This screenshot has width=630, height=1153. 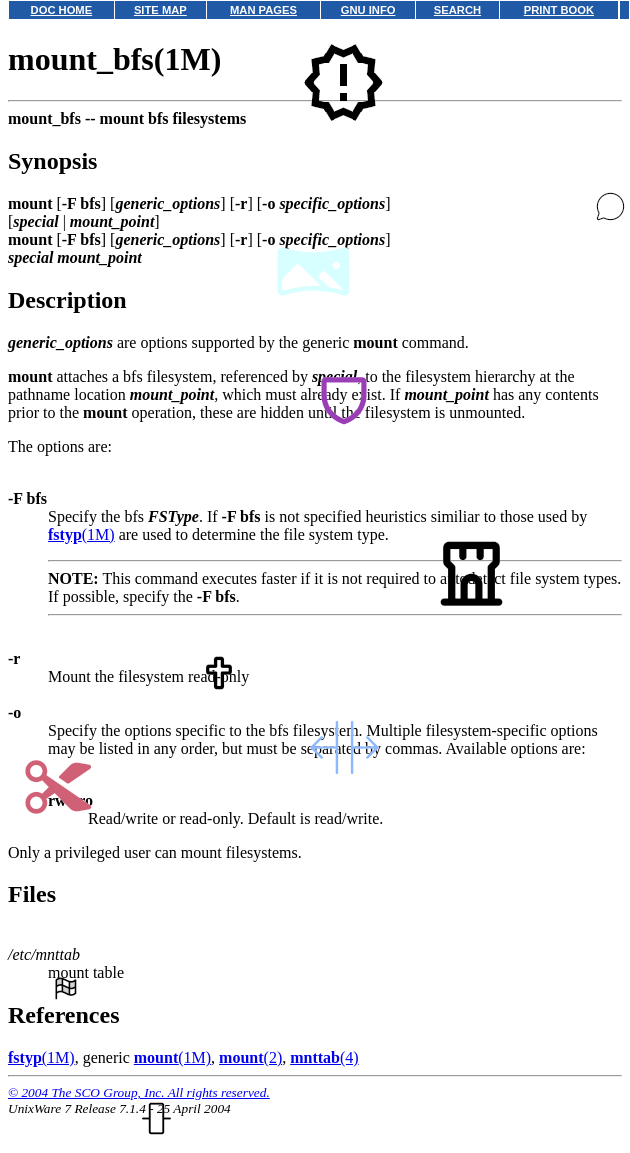 I want to click on split view horizontally, so click(x=344, y=747).